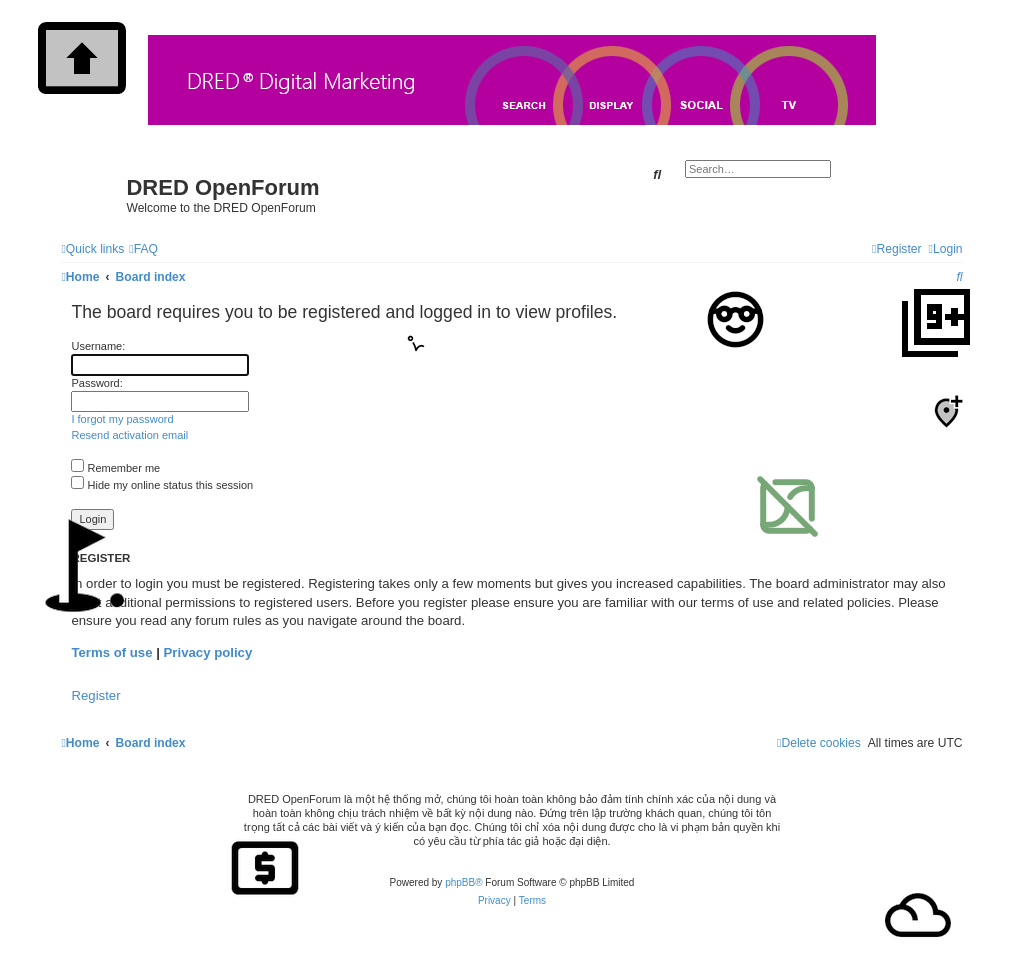 The height and width of the screenshot is (970, 1024). What do you see at coordinates (735, 319) in the screenshot?
I see `select nerd or geeky mood/reaction` at bounding box center [735, 319].